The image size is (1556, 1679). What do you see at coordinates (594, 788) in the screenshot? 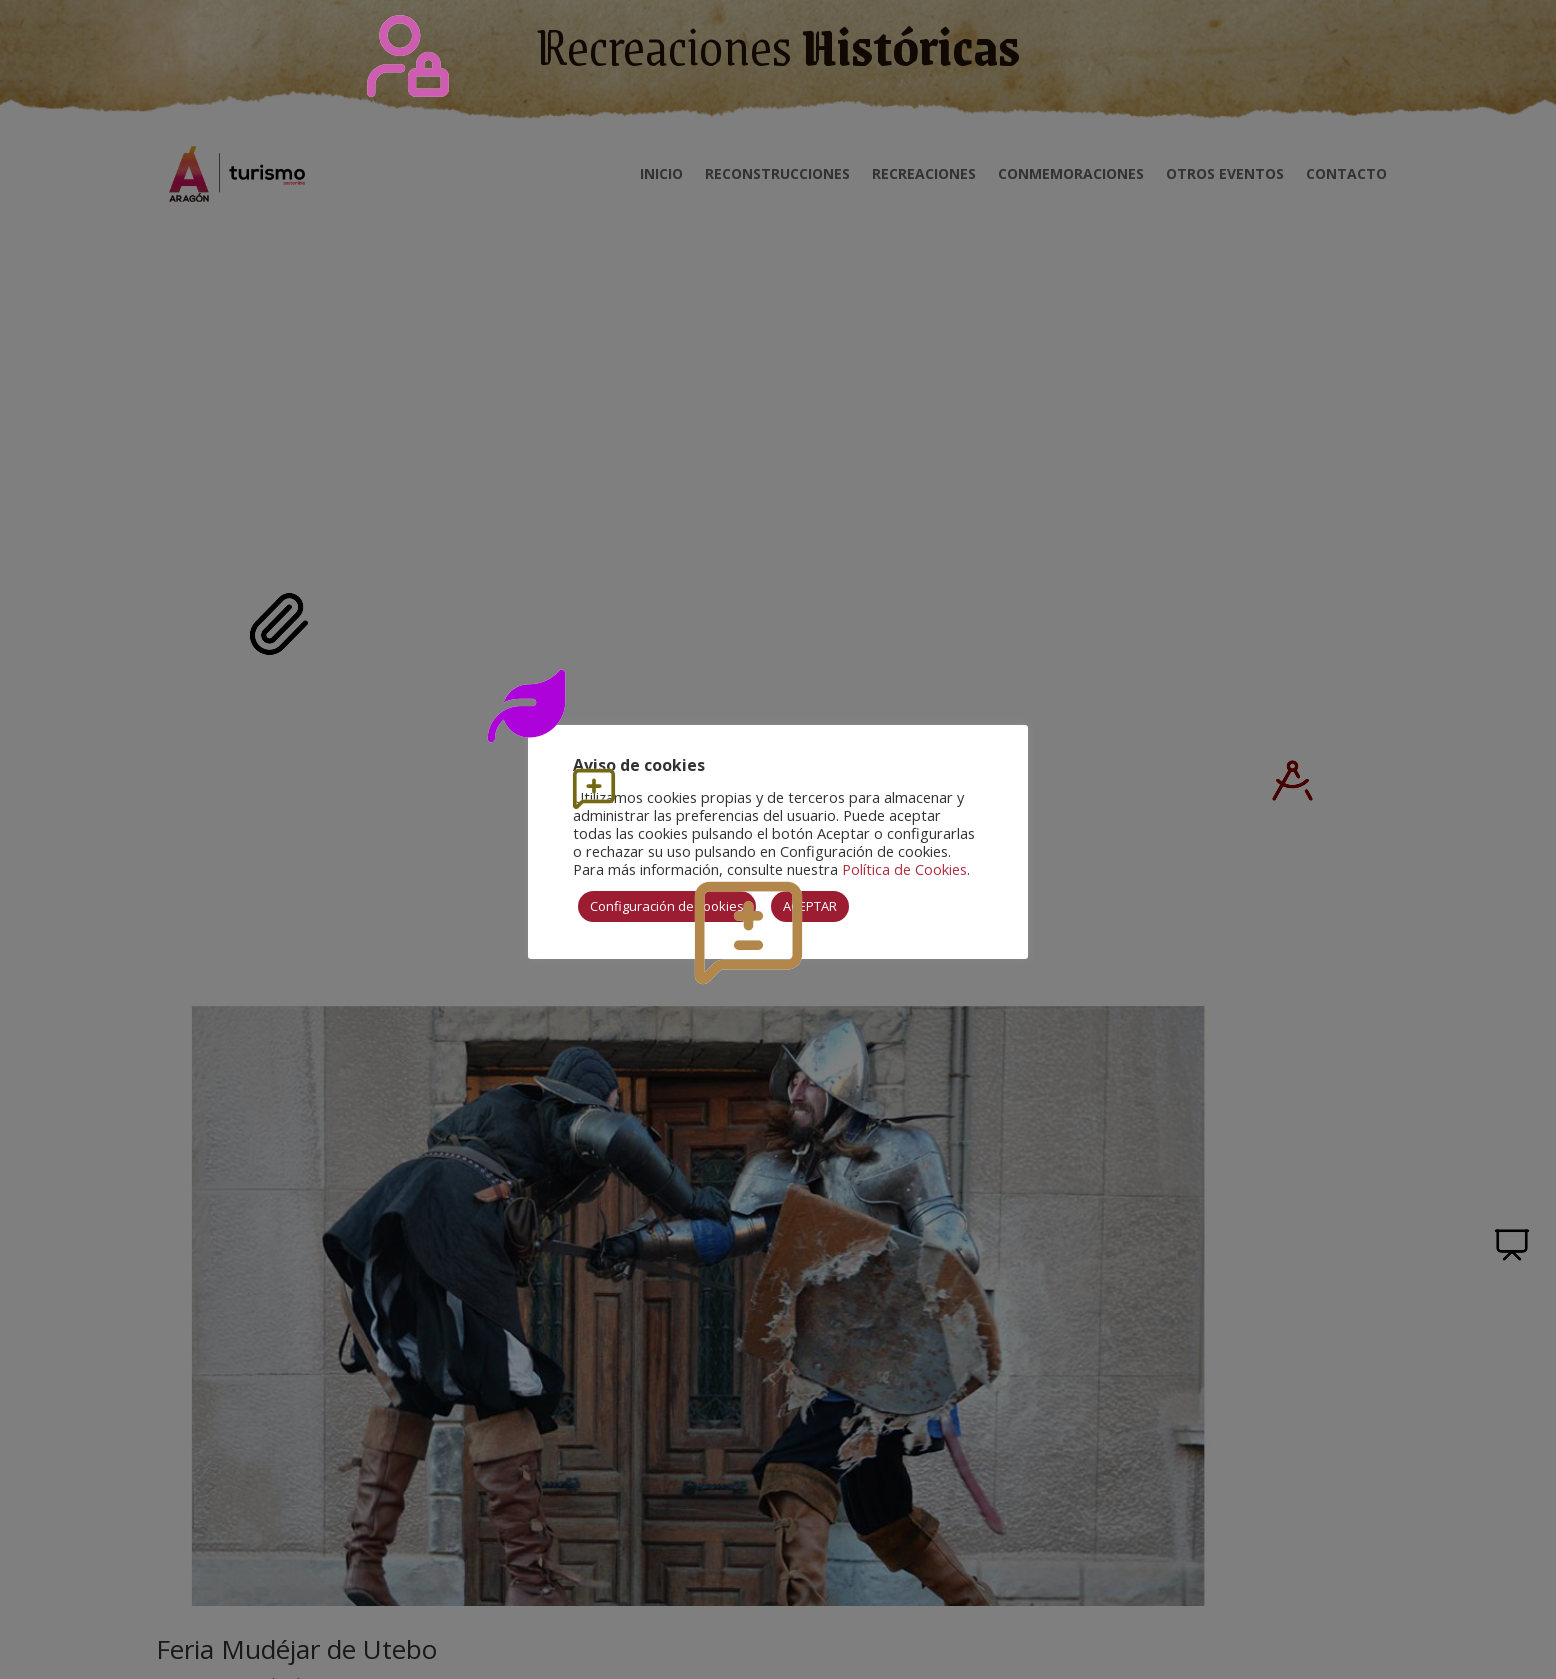
I see `compose a new message` at bounding box center [594, 788].